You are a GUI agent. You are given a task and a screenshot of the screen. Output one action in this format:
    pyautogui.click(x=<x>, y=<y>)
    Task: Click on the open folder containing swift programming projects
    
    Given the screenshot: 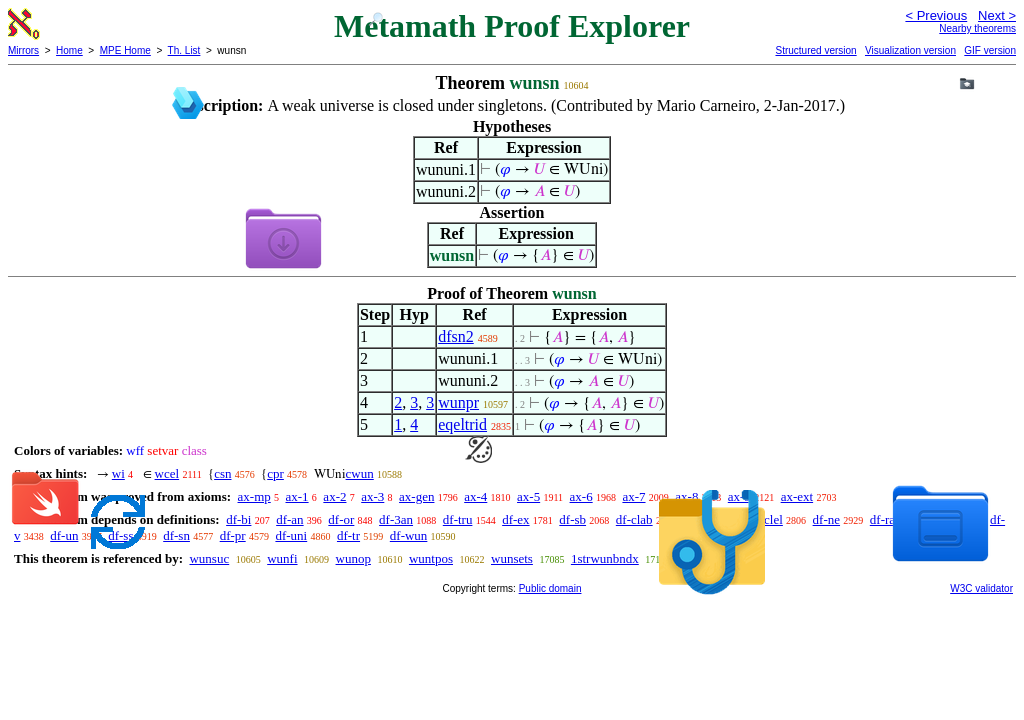 What is the action you would take?
    pyautogui.click(x=45, y=500)
    